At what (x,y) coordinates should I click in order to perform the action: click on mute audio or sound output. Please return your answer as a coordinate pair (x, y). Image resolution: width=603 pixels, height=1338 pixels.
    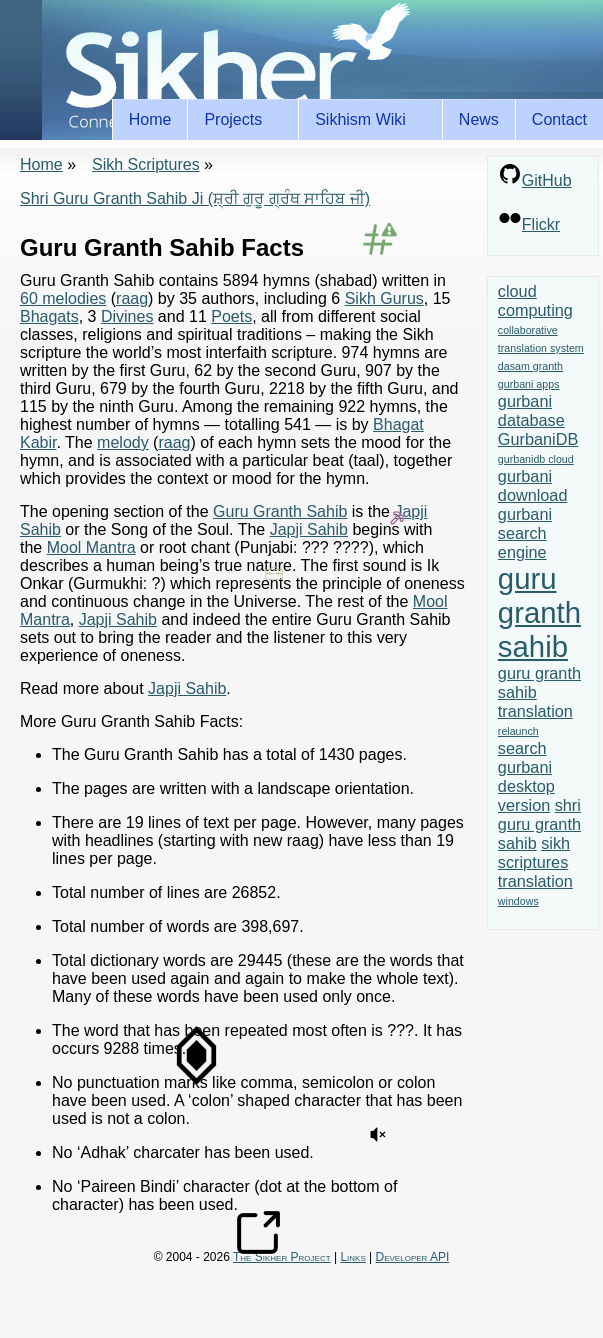
    Looking at the image, I should click on (377, 1134).